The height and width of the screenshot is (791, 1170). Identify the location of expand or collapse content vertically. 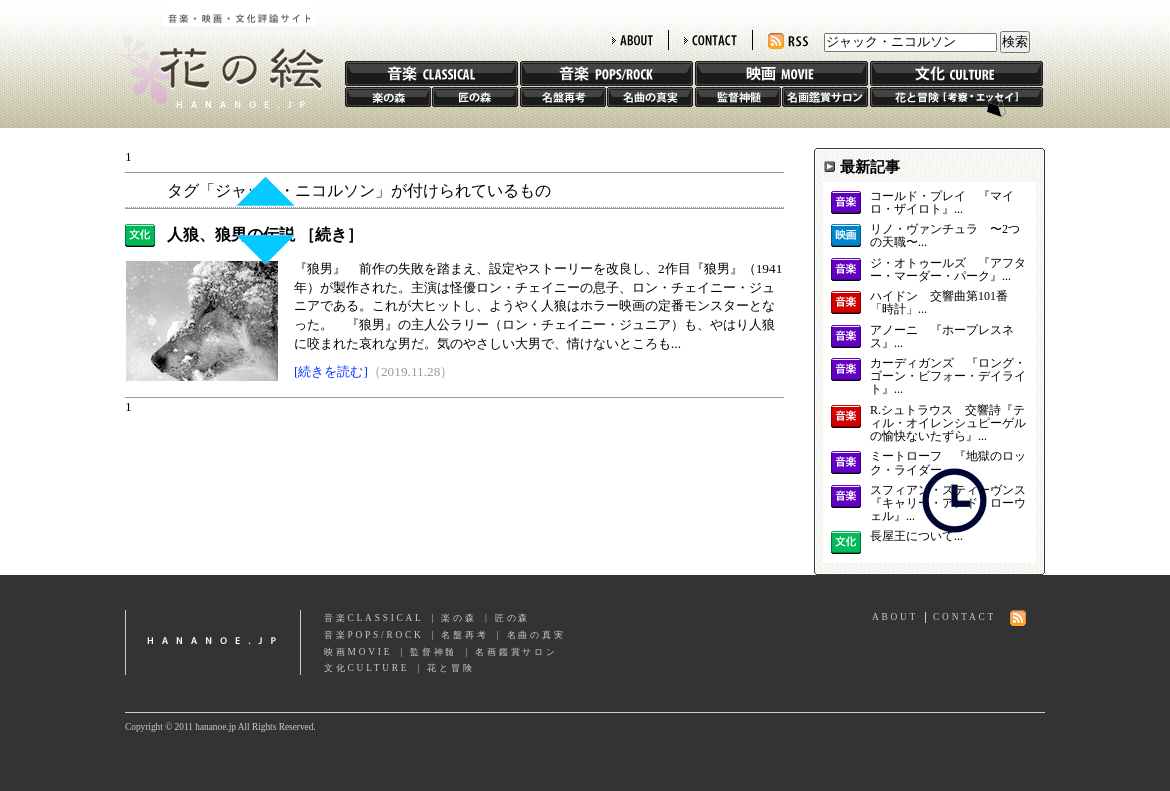
(265, 220).